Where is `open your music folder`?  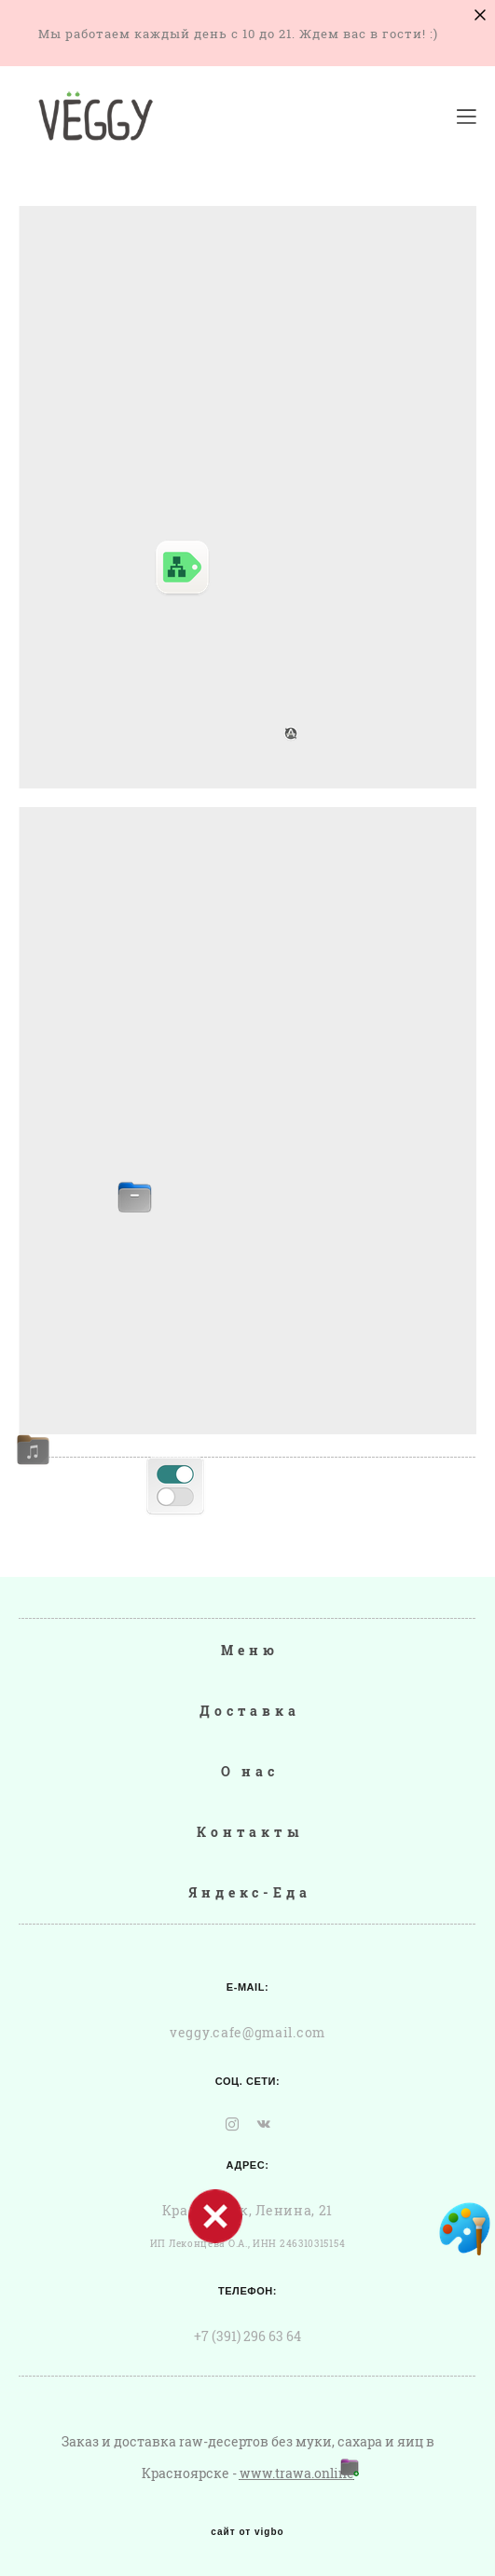 open your music folder is located at coordinates (33, 1449).